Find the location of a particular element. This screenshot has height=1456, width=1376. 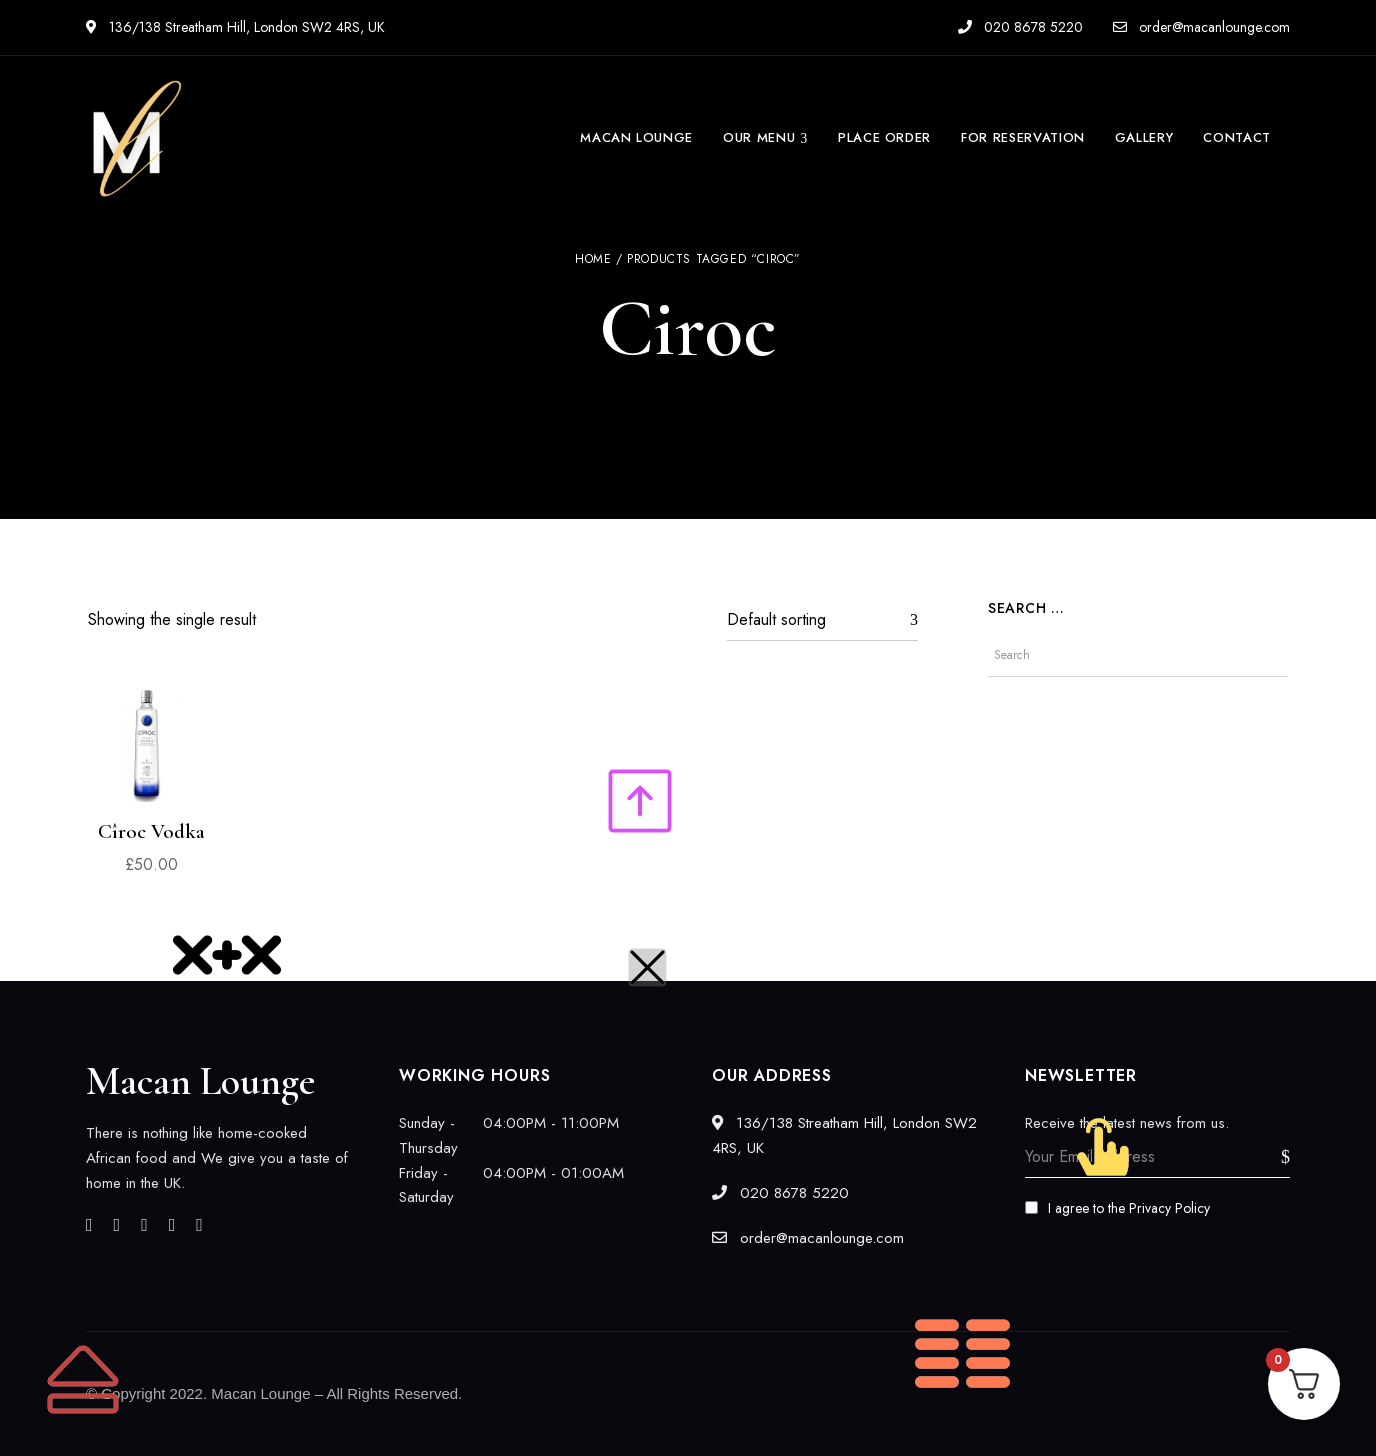

upload a file or content is located at coordinates (640, 801).